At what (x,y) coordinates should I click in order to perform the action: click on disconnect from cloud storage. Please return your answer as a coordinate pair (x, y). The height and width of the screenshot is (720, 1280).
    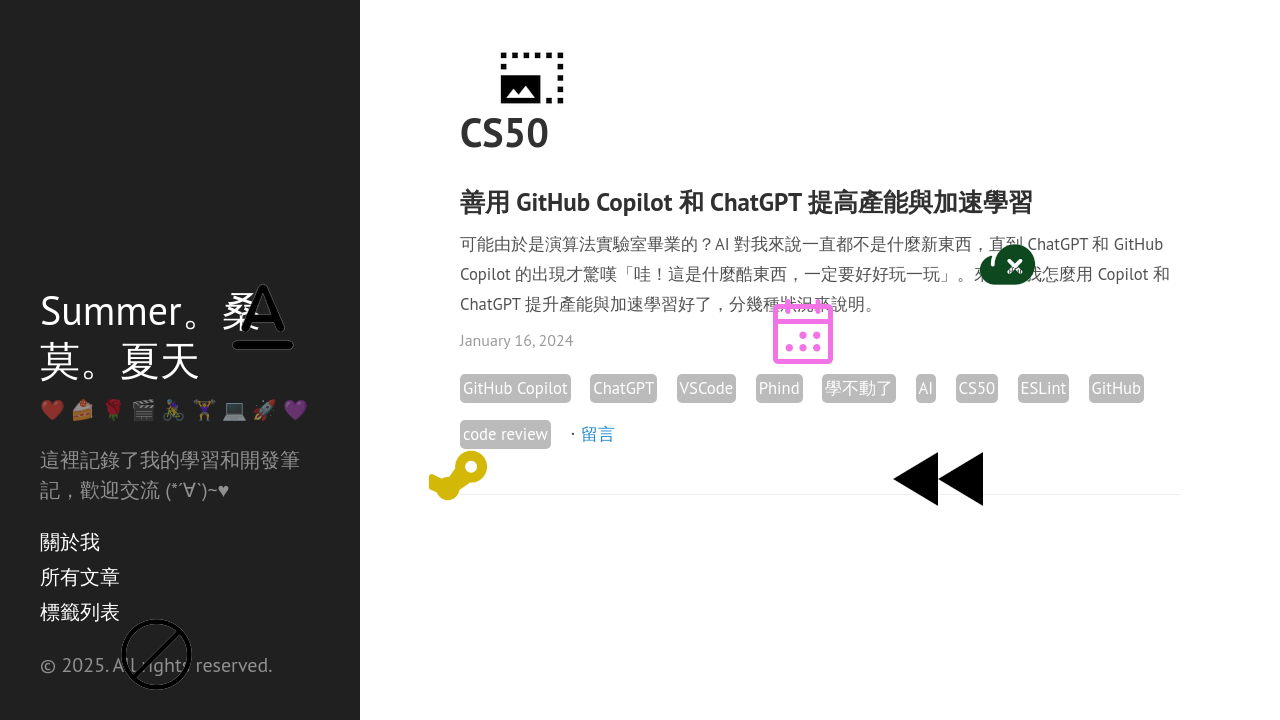
    Looking at the image, I should click on (1007, 264).